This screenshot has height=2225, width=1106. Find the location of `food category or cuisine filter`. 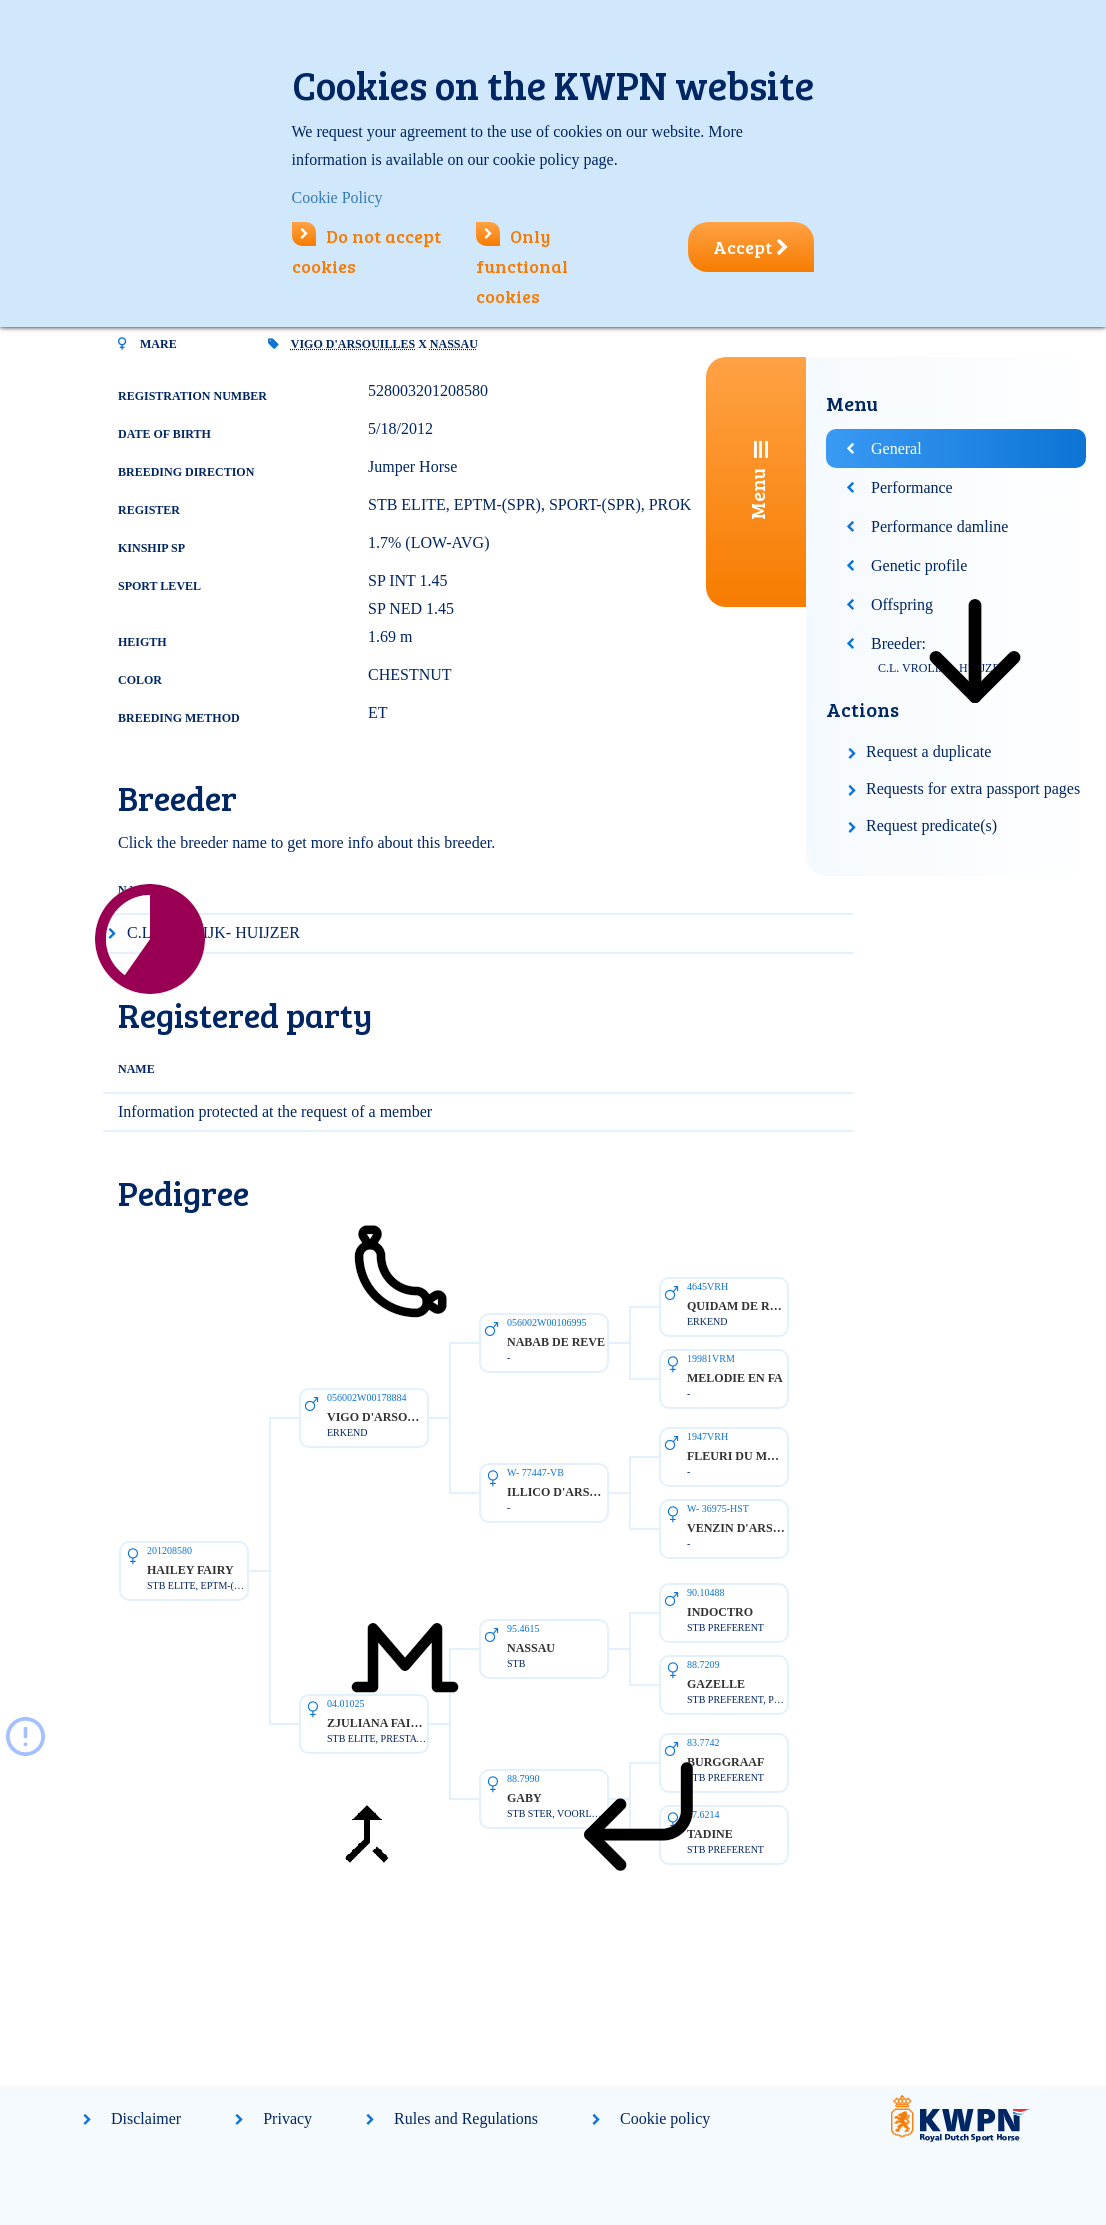

food category or cuisine filter is located at coordinates (398, 1273).